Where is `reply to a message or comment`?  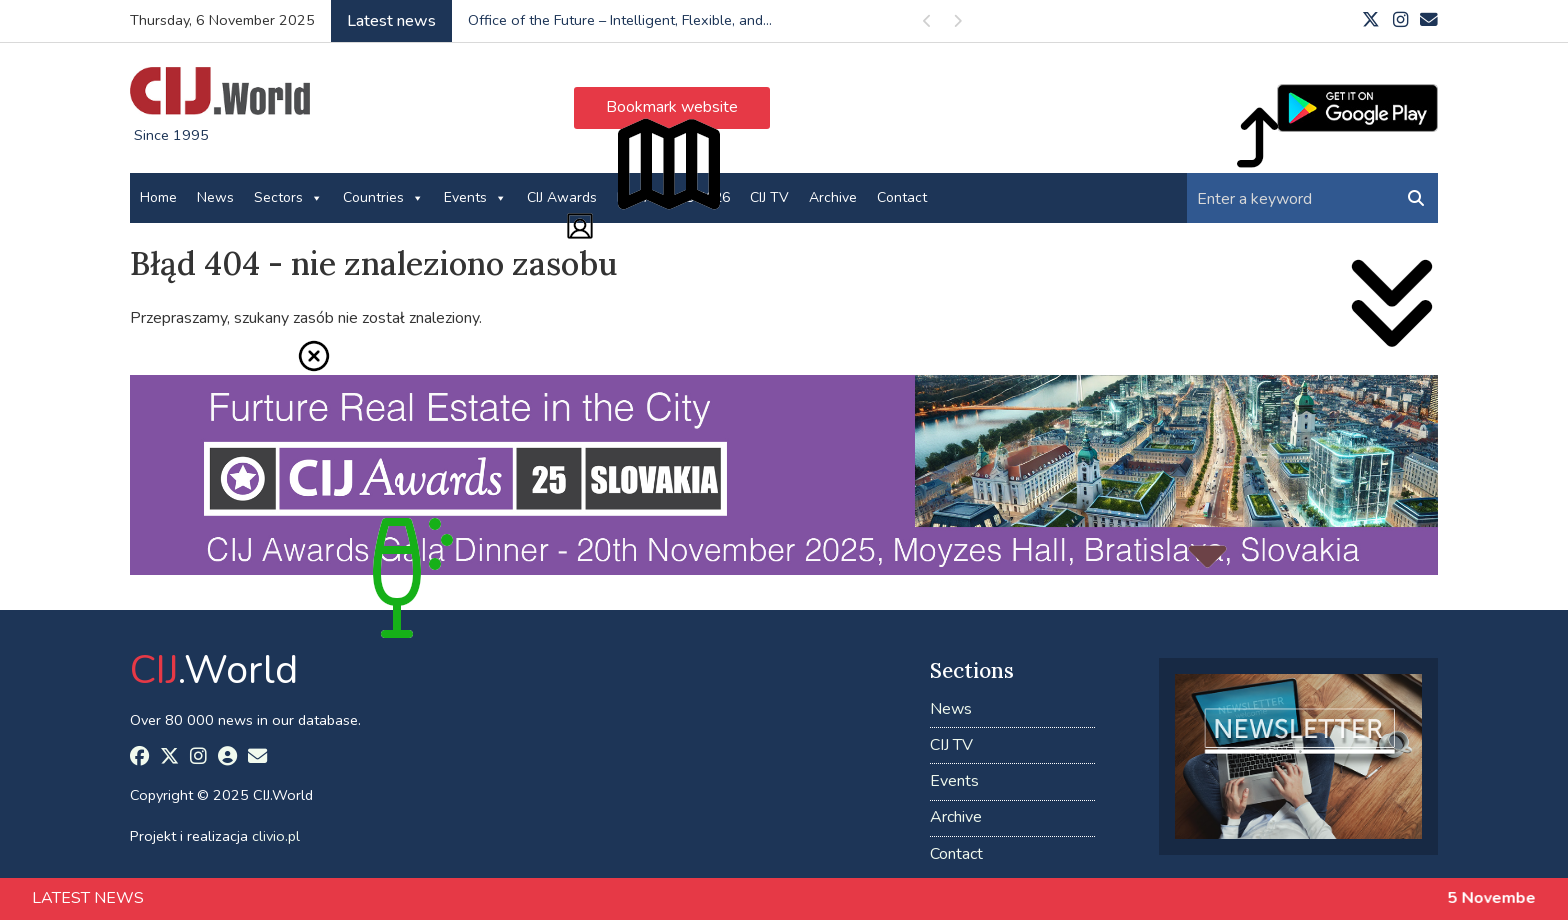
reply to a message or comment is located at coordinates (1259, 137).